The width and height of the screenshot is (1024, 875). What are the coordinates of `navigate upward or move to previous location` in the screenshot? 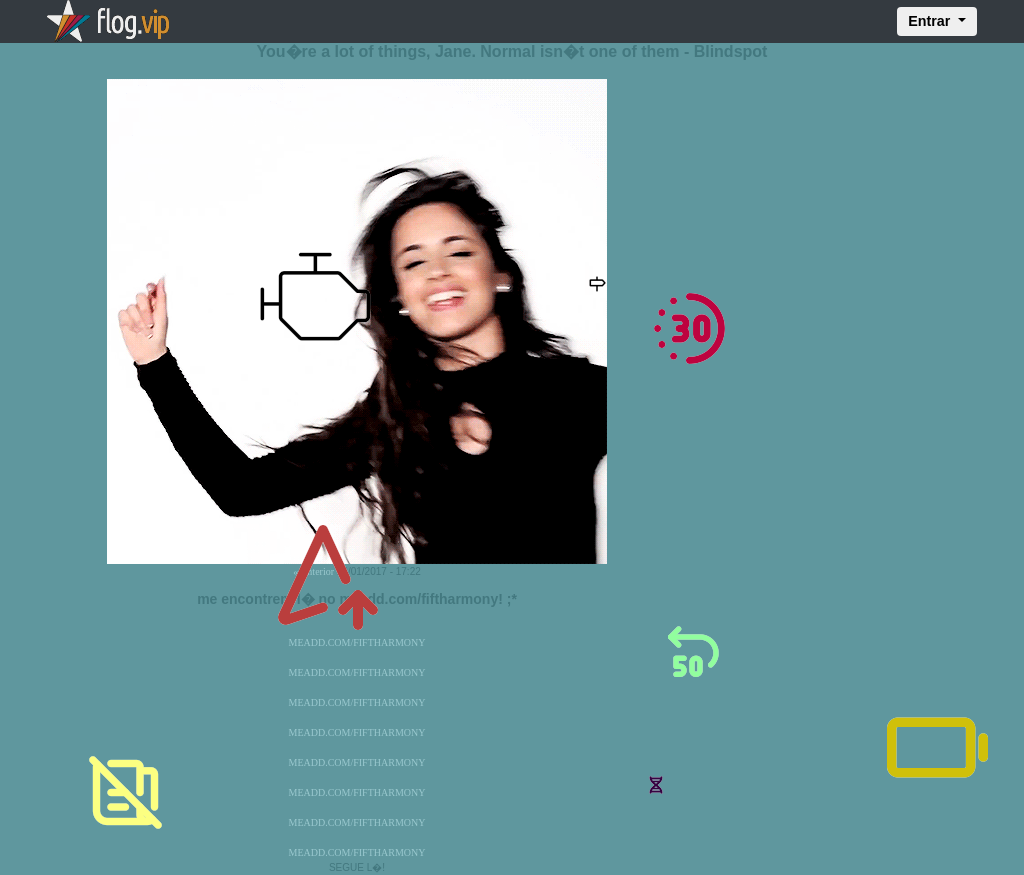 It's located at (323, 575).